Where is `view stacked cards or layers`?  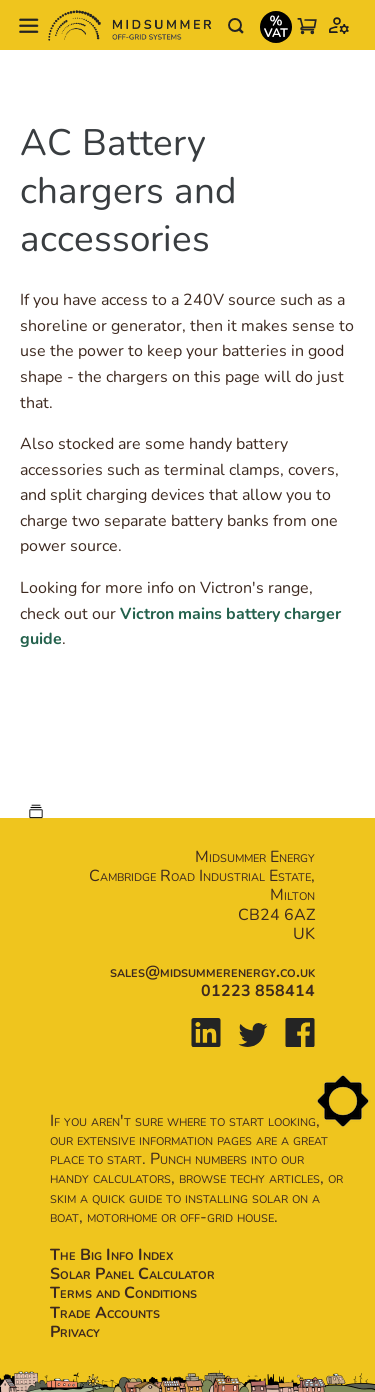 view stacked cards or layers is located at coordinates (36, 812).